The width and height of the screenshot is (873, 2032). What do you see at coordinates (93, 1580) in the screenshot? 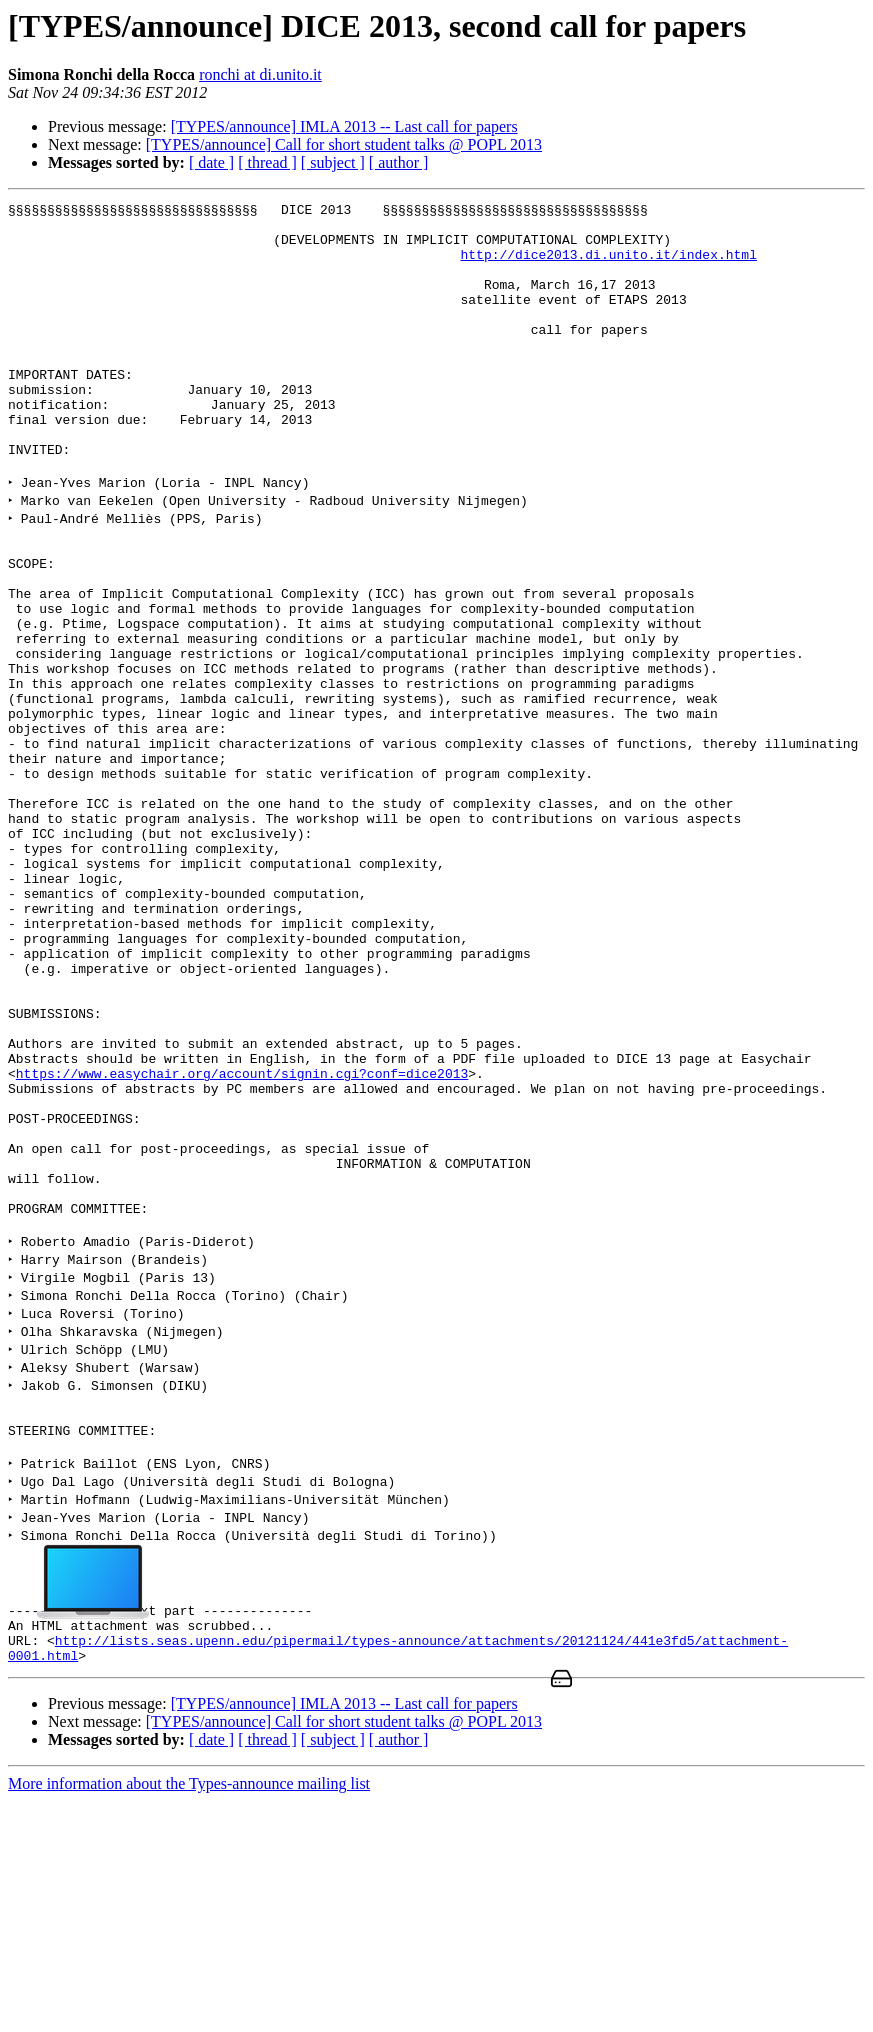
I see `laptop or portable computer device` at bounding box center [93, 1580].